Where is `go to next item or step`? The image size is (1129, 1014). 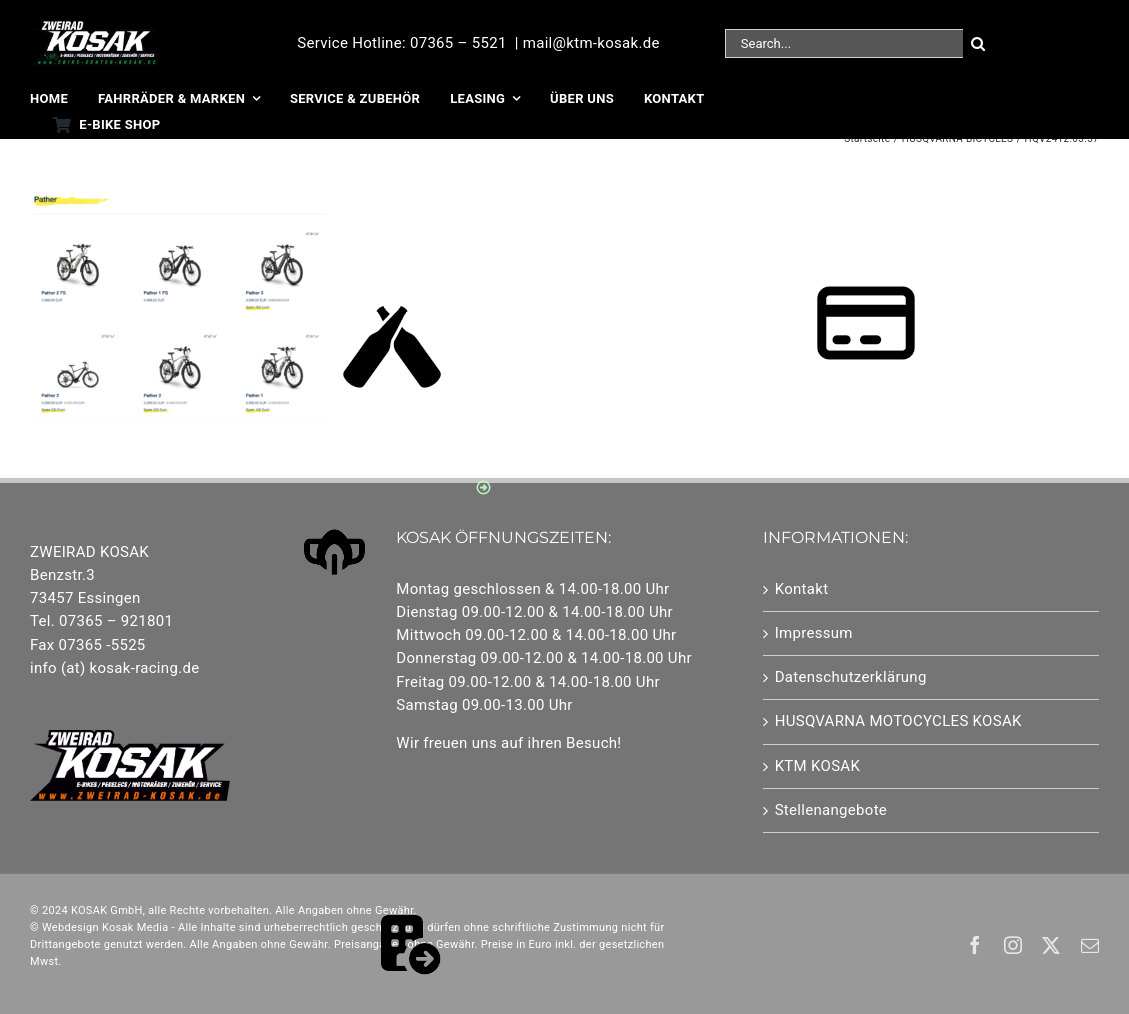
go to next item or step is located at coordinates (483, 487).